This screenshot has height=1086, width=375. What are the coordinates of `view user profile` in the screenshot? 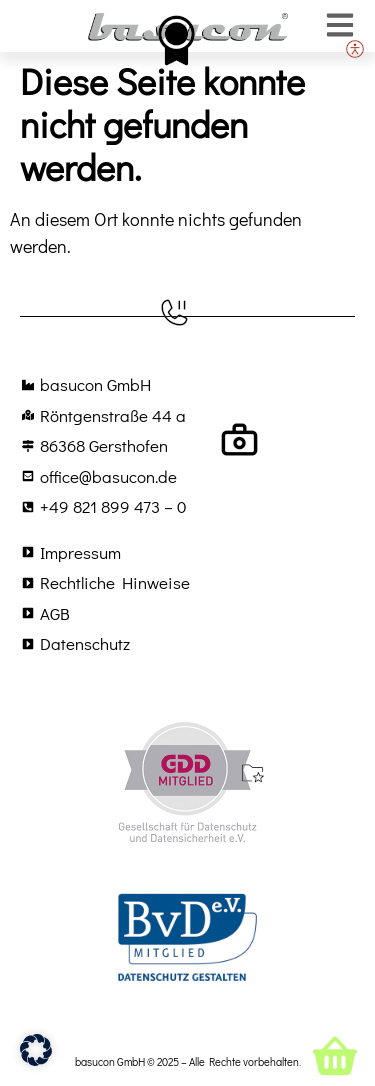 It's located at (355, 49).